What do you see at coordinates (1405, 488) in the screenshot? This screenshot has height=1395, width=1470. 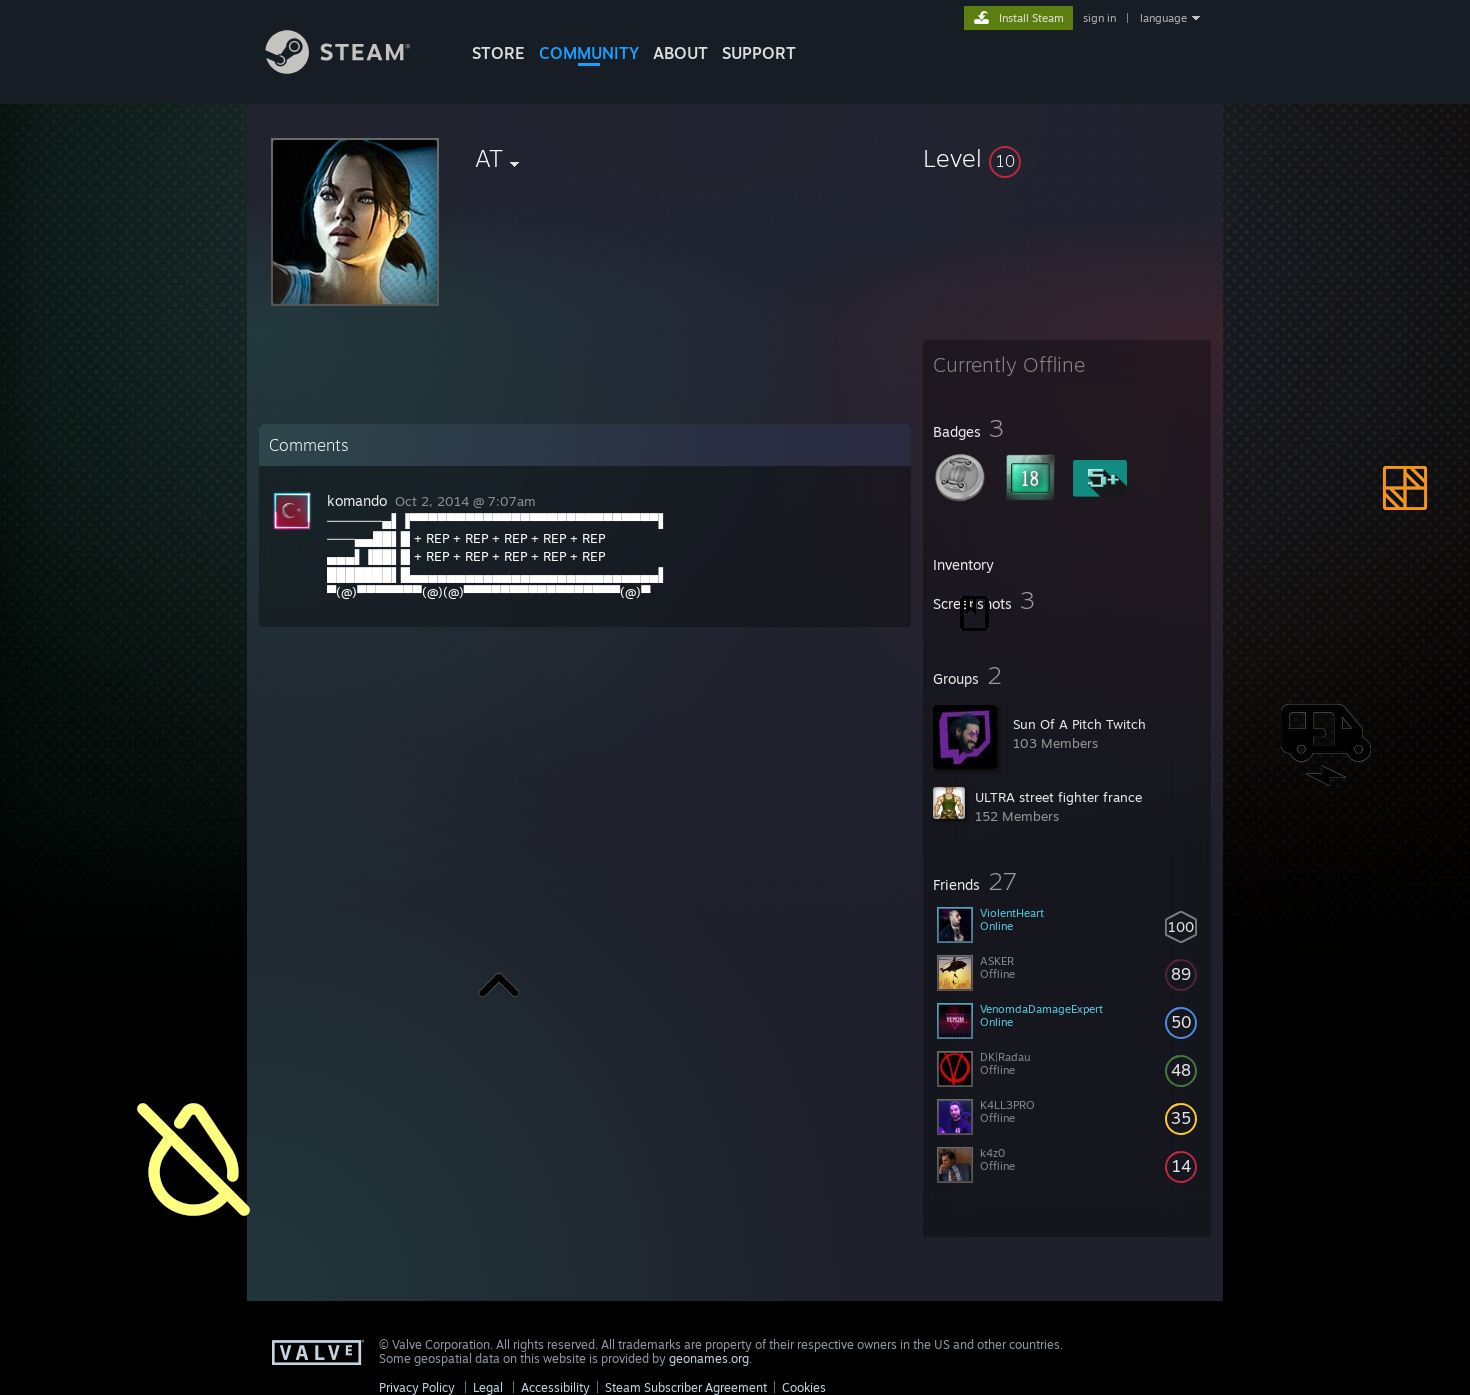 I see `indicates transparency in image editing` at bounding box center [1405, 488].